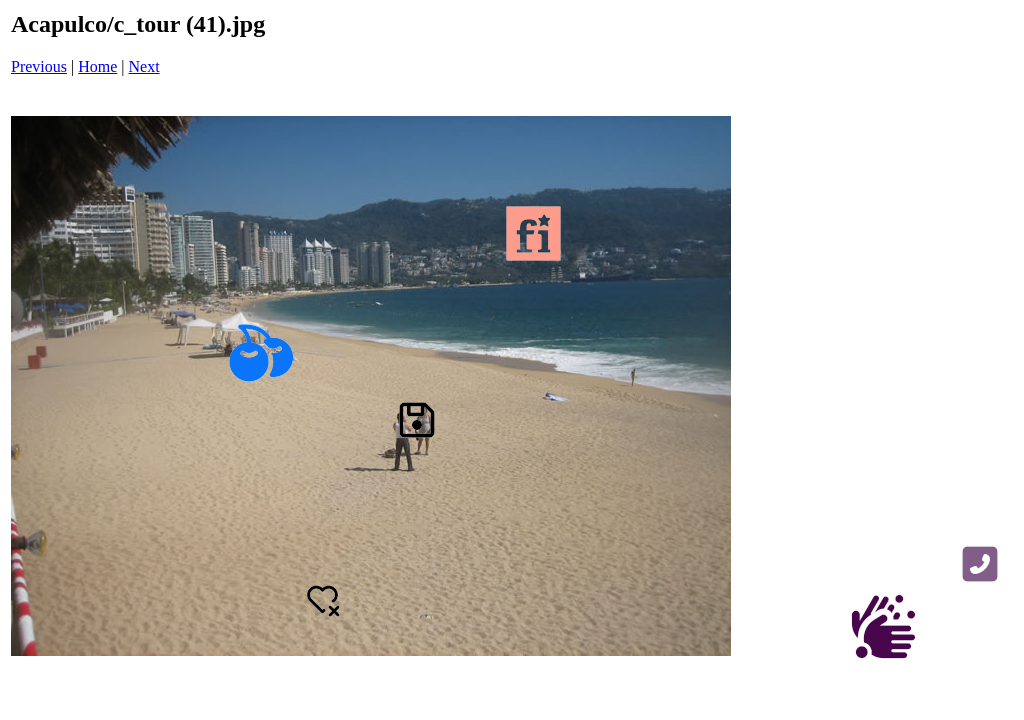 The image size is (1024, 720). What do you see at coordinates (533, 233) in the screenshot?
I see `fonticons brand logo` at bounding box center [533, 233].